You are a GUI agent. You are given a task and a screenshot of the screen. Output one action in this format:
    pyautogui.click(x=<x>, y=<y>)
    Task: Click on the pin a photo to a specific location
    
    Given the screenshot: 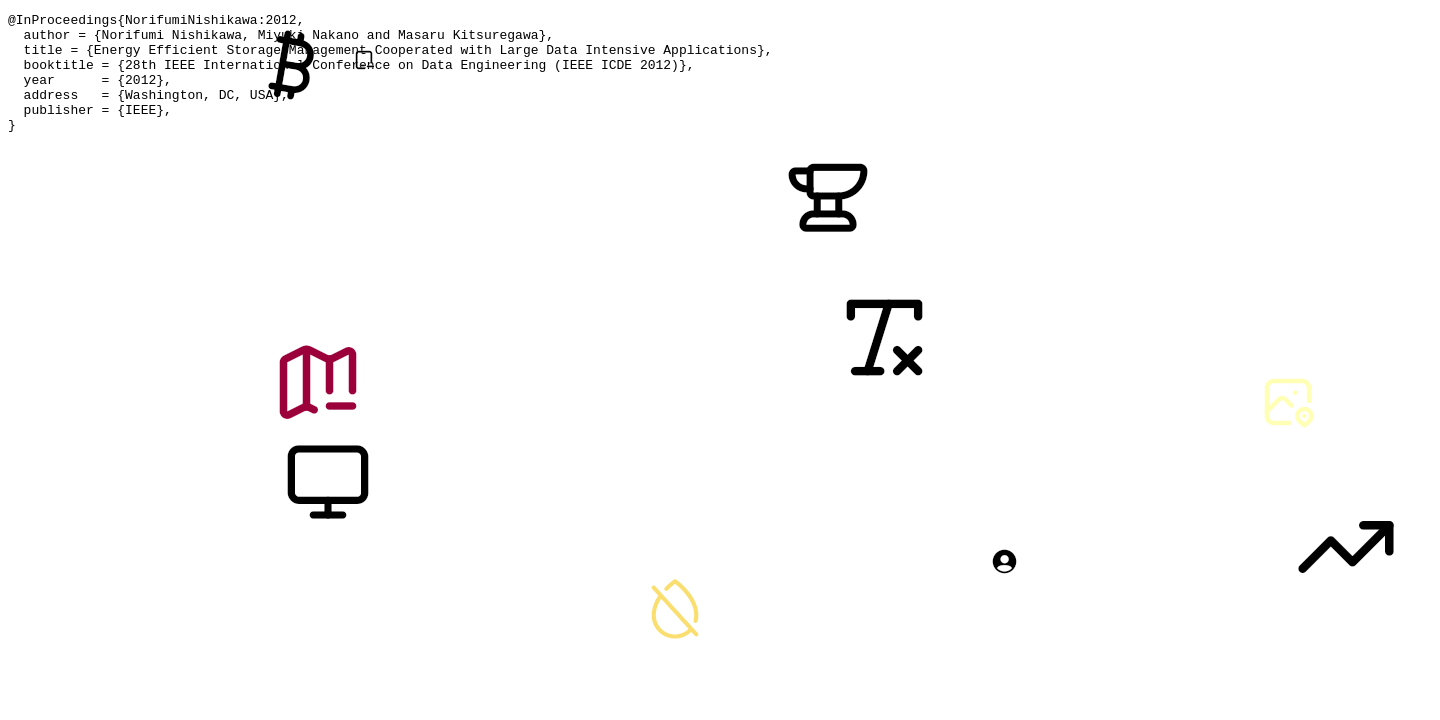 What is the action you would take?
    pyautogui.click(x=1288, y=402)
    